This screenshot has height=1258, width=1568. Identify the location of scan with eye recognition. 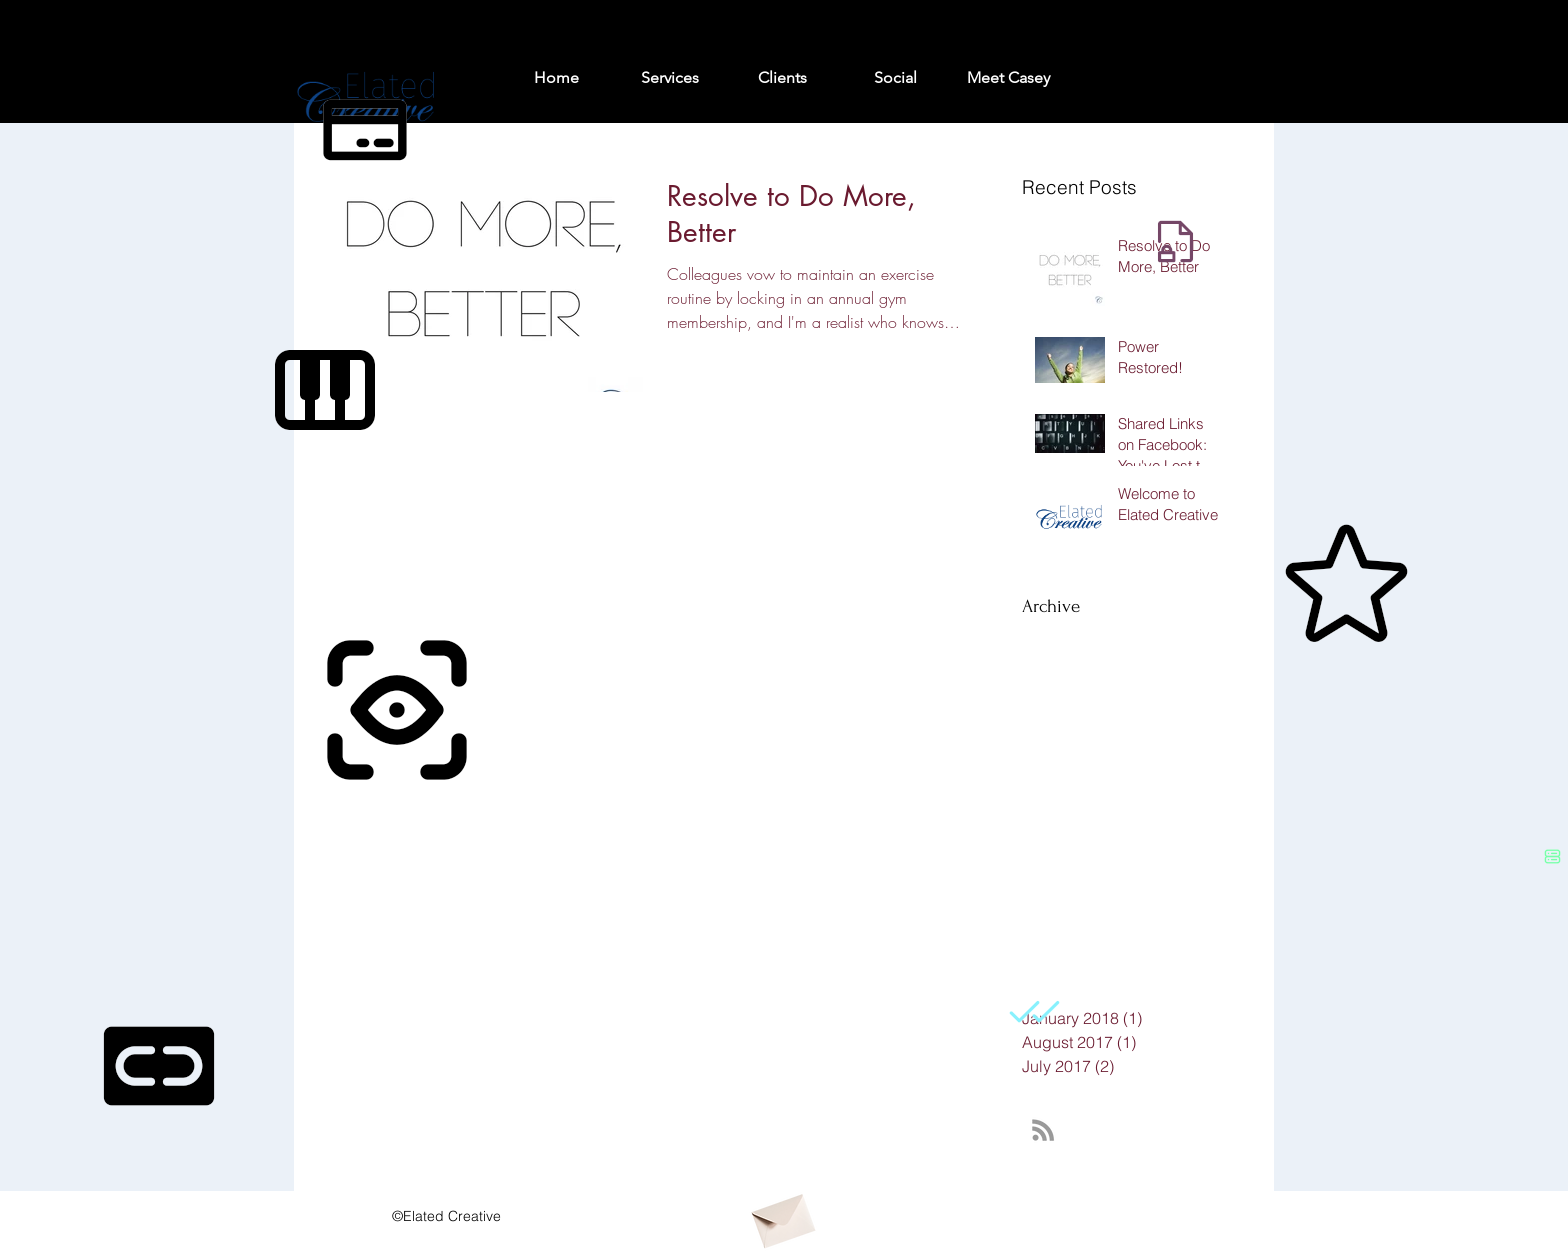
(397, 710).